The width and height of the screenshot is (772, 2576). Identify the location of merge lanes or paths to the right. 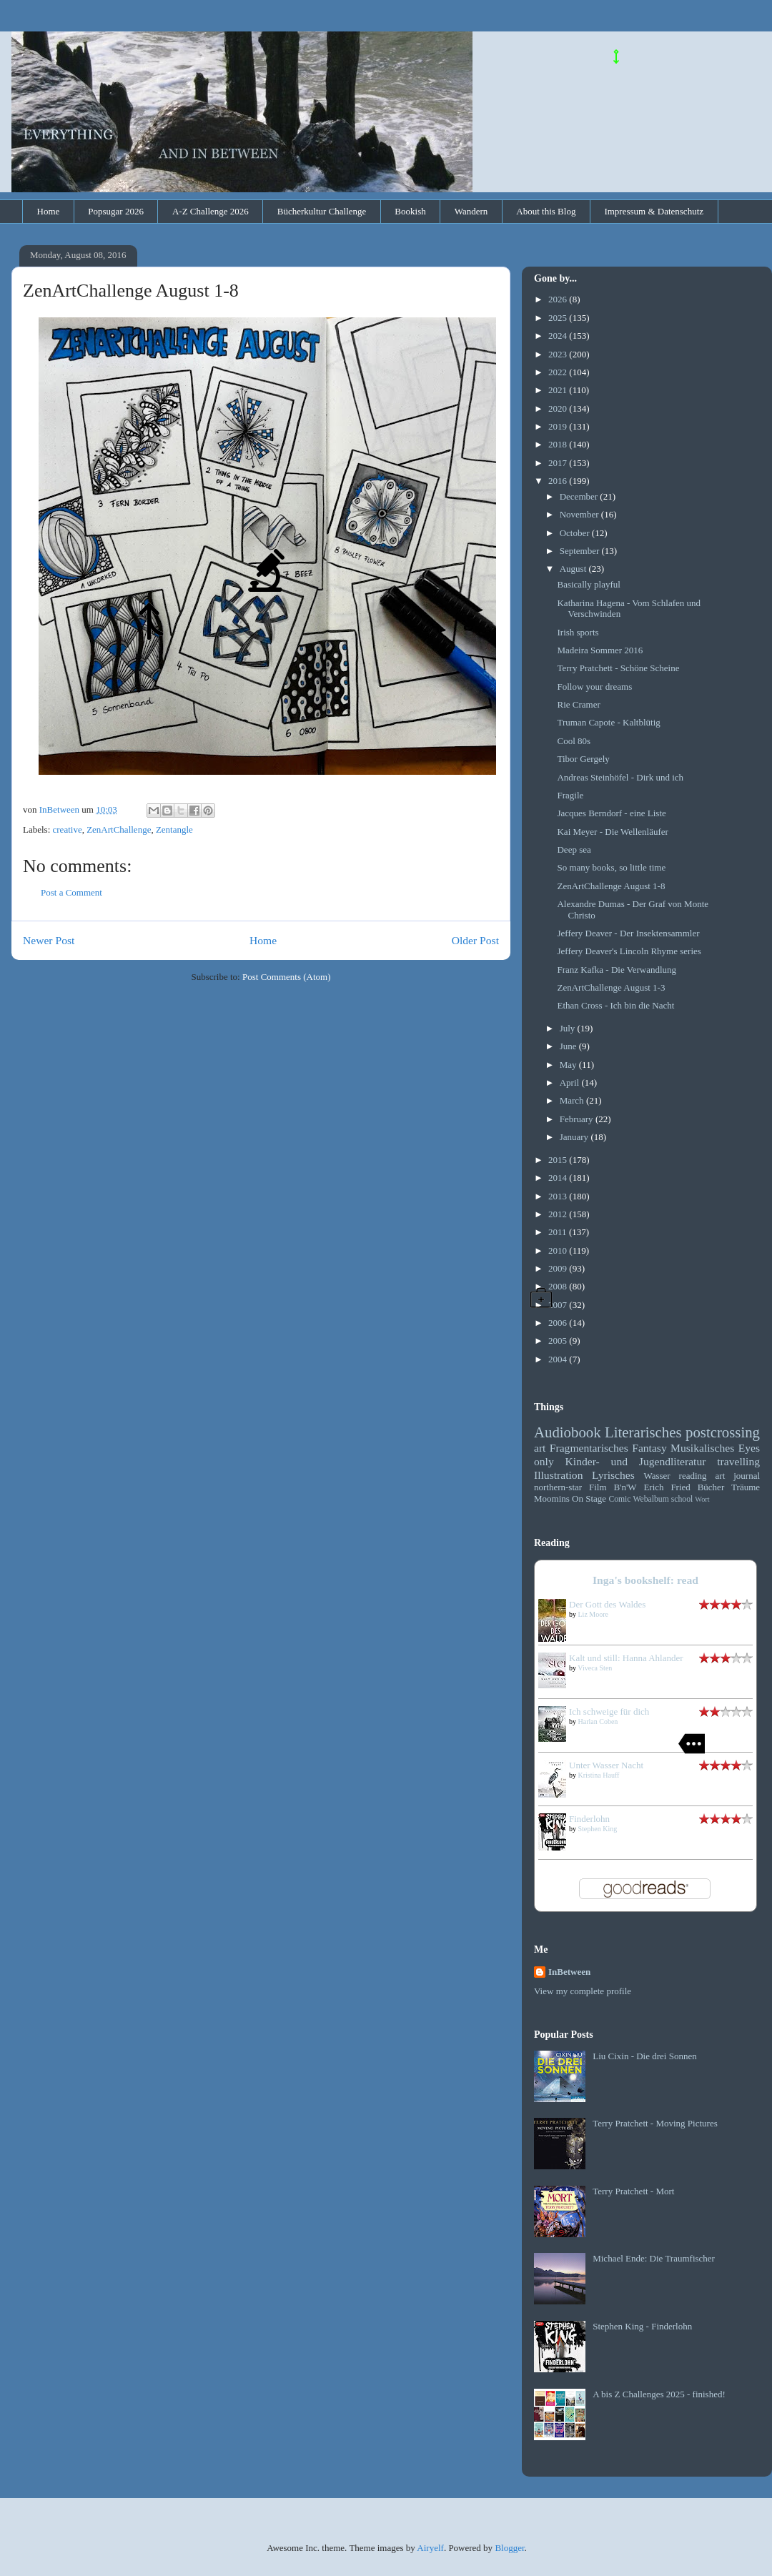
(149, 621).